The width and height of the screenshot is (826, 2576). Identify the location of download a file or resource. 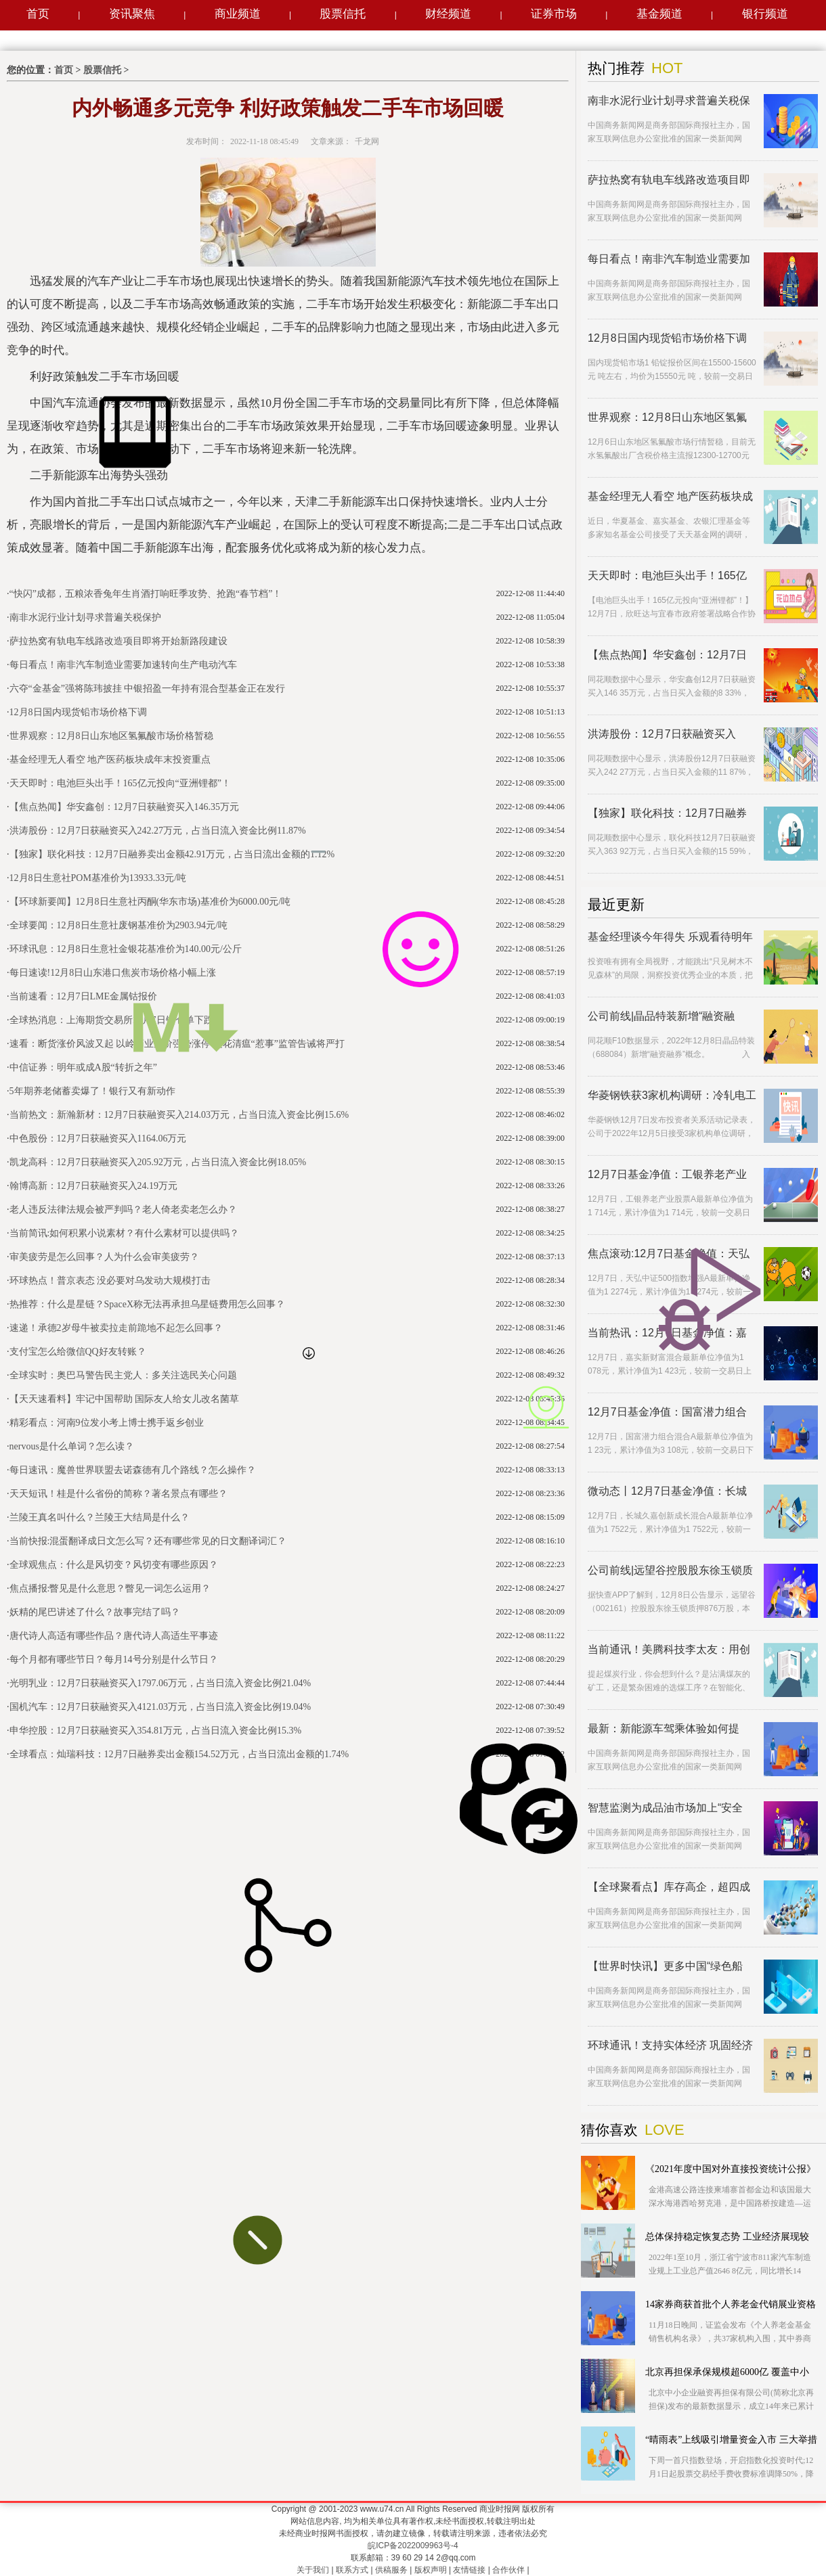
(309, 1353).